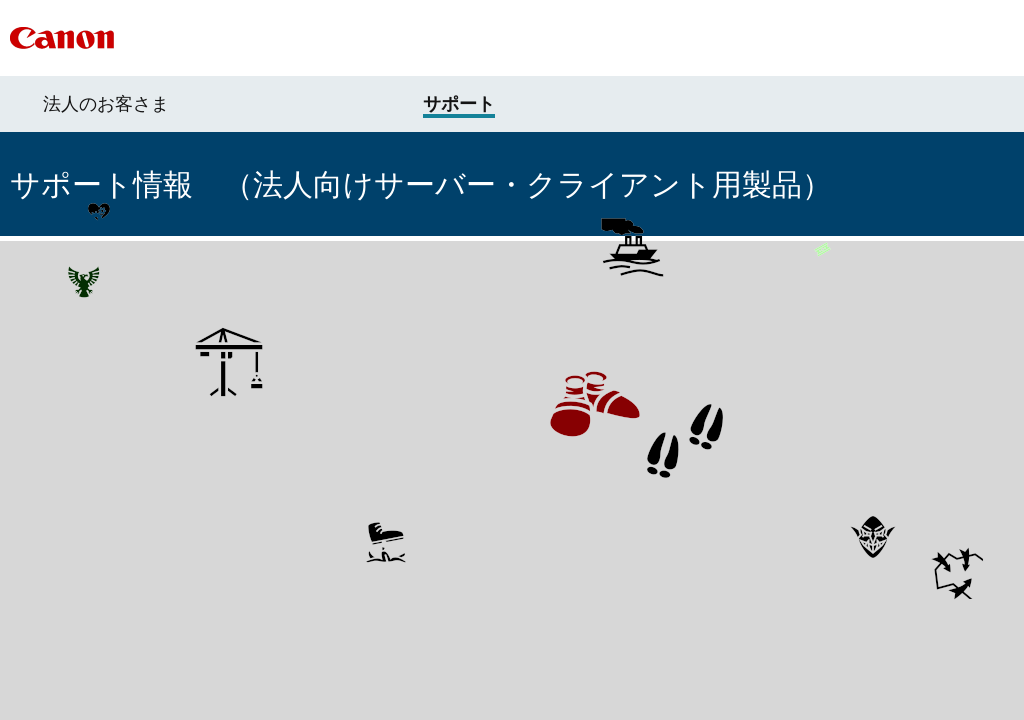 This screenshot has width=1024, height=720. I want to click on hazard warning indicating slippery surface, so click(386, 542).